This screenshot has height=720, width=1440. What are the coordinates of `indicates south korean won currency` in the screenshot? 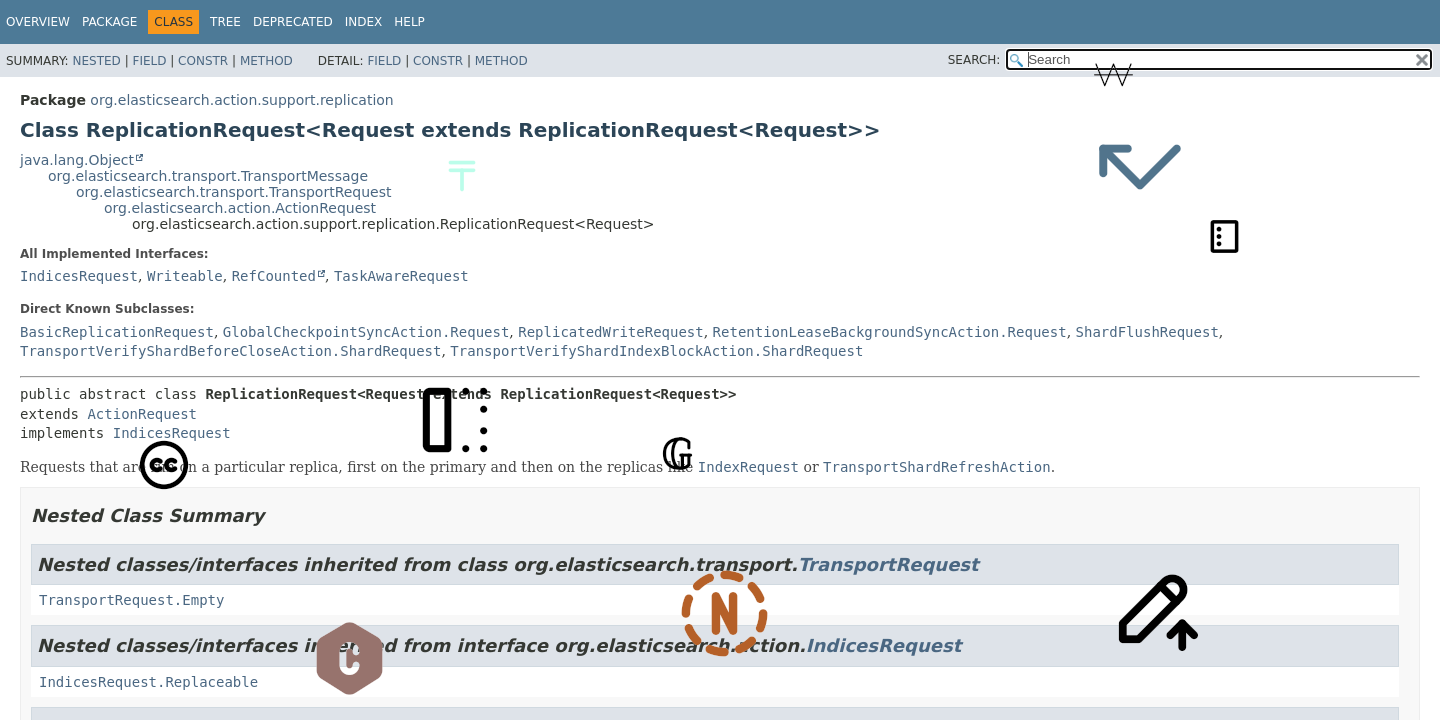 It's located at (1113, 73).